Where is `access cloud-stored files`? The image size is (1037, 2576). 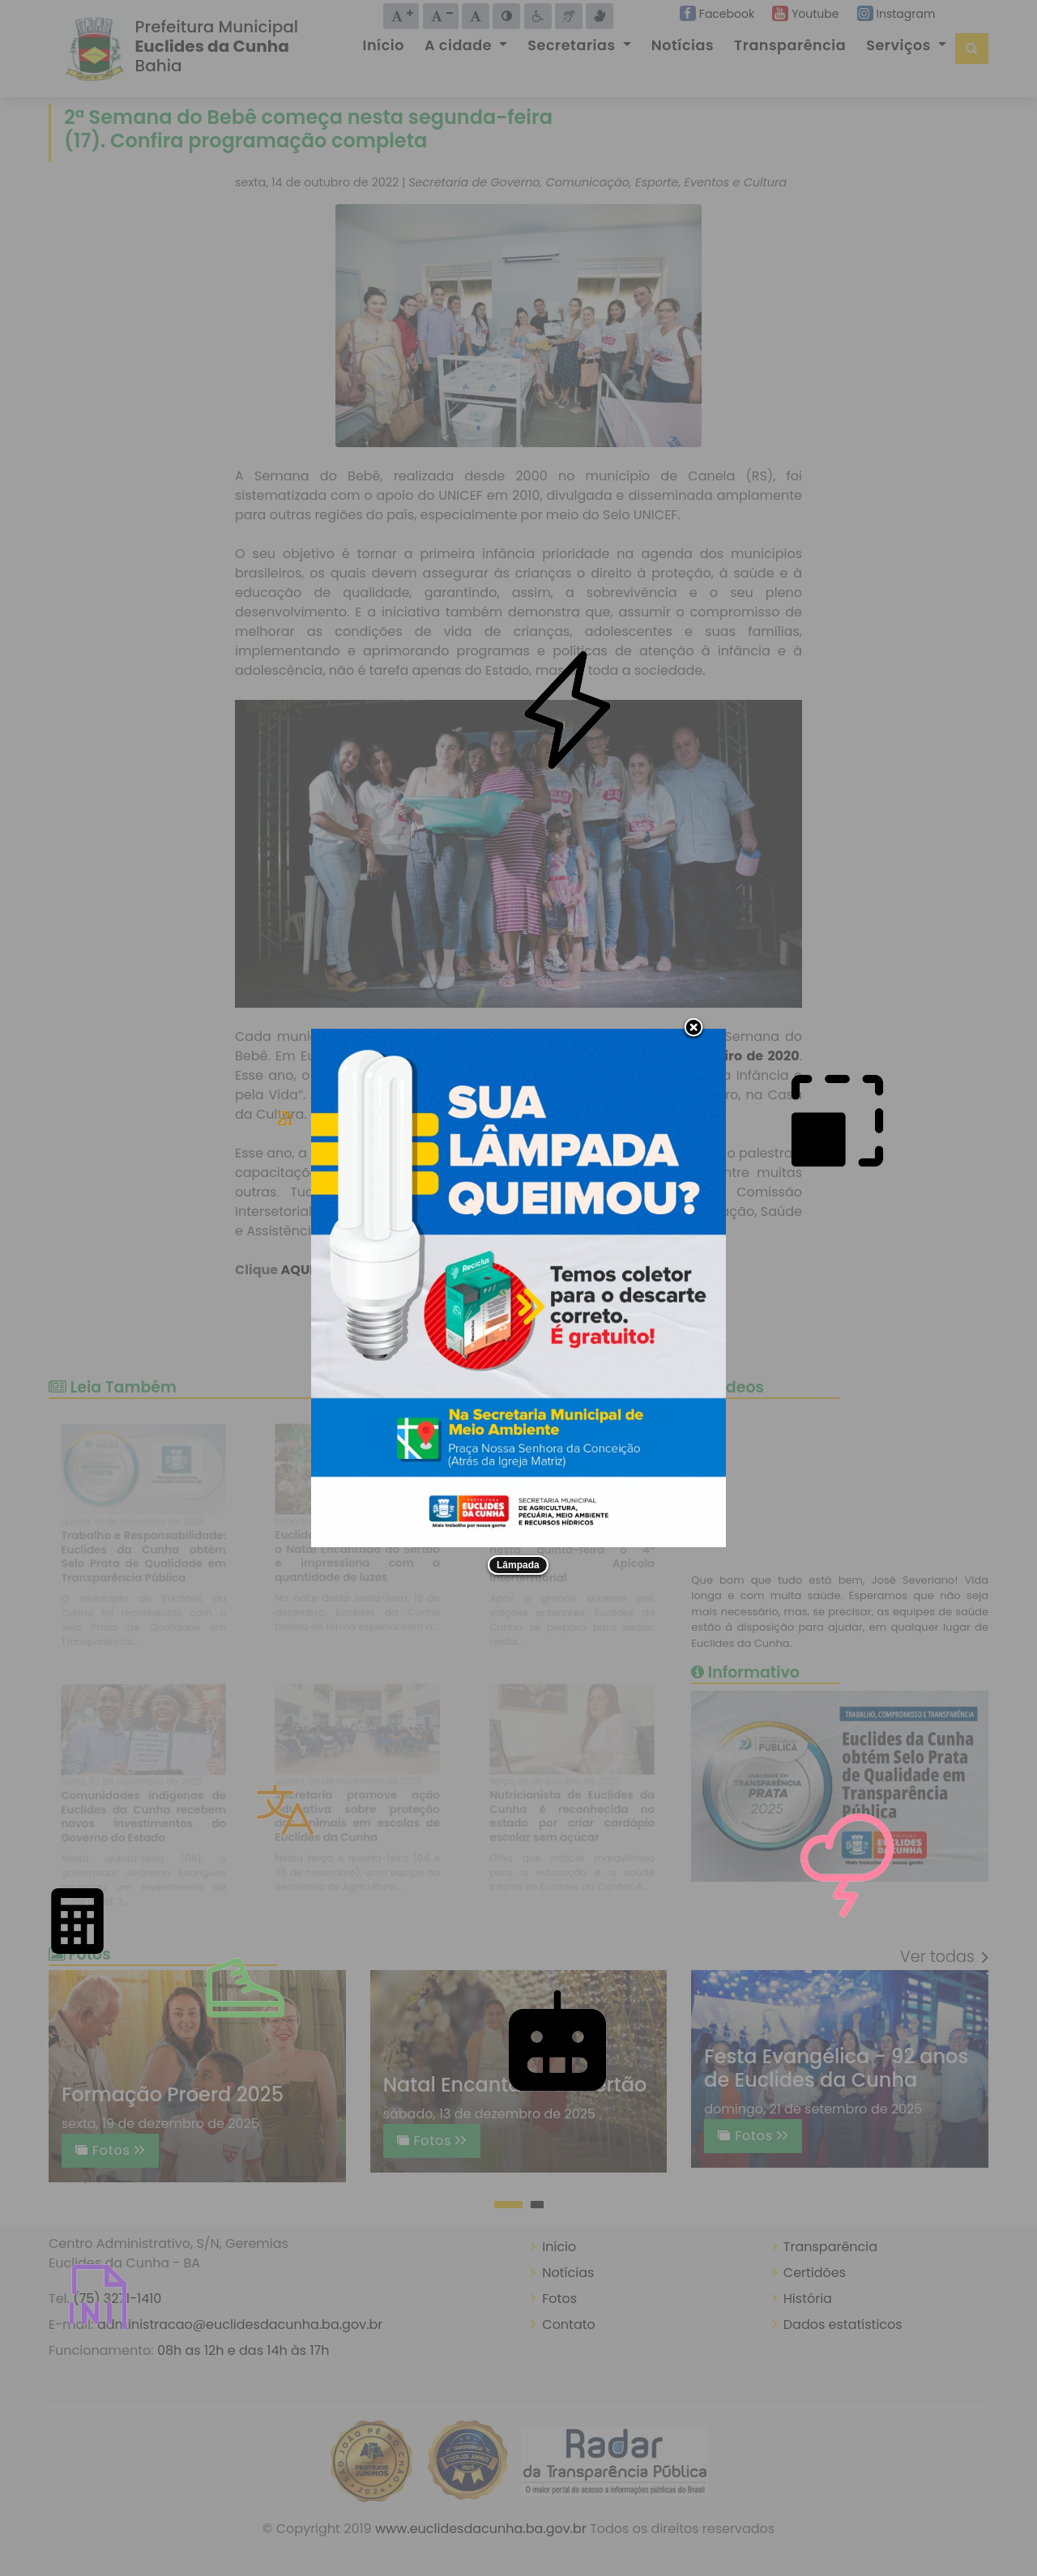 access cloud-stored files is located at coordinates (284, 1118).